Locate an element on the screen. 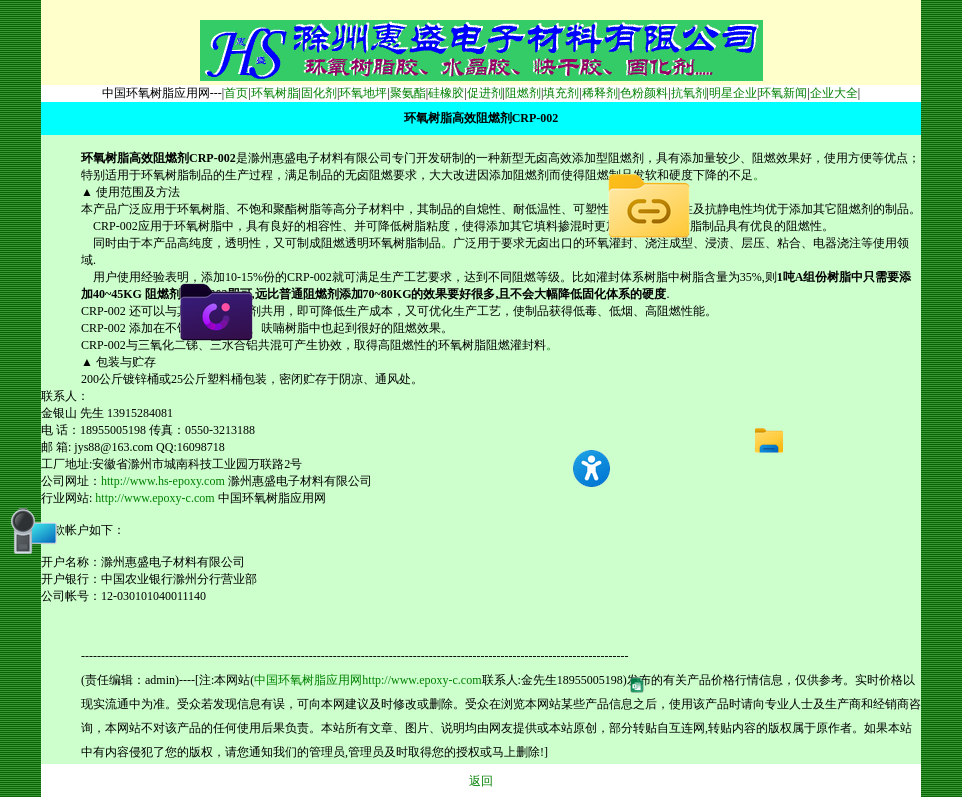 The width and height of the screenshot is (962, 797). open folder containing saved links or shortcuts is located at coordinates (649, 208).